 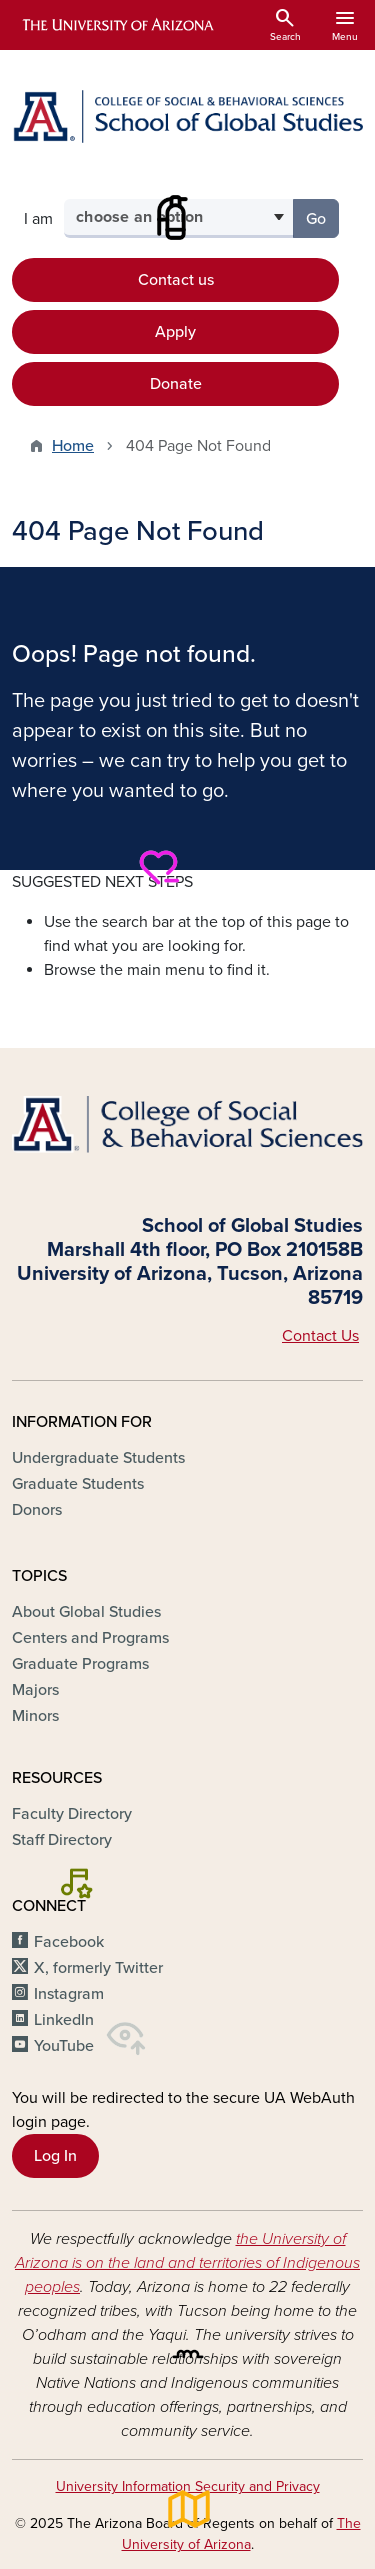 I want to click on increase visibility or show more details, so click(x=125, y=2035).